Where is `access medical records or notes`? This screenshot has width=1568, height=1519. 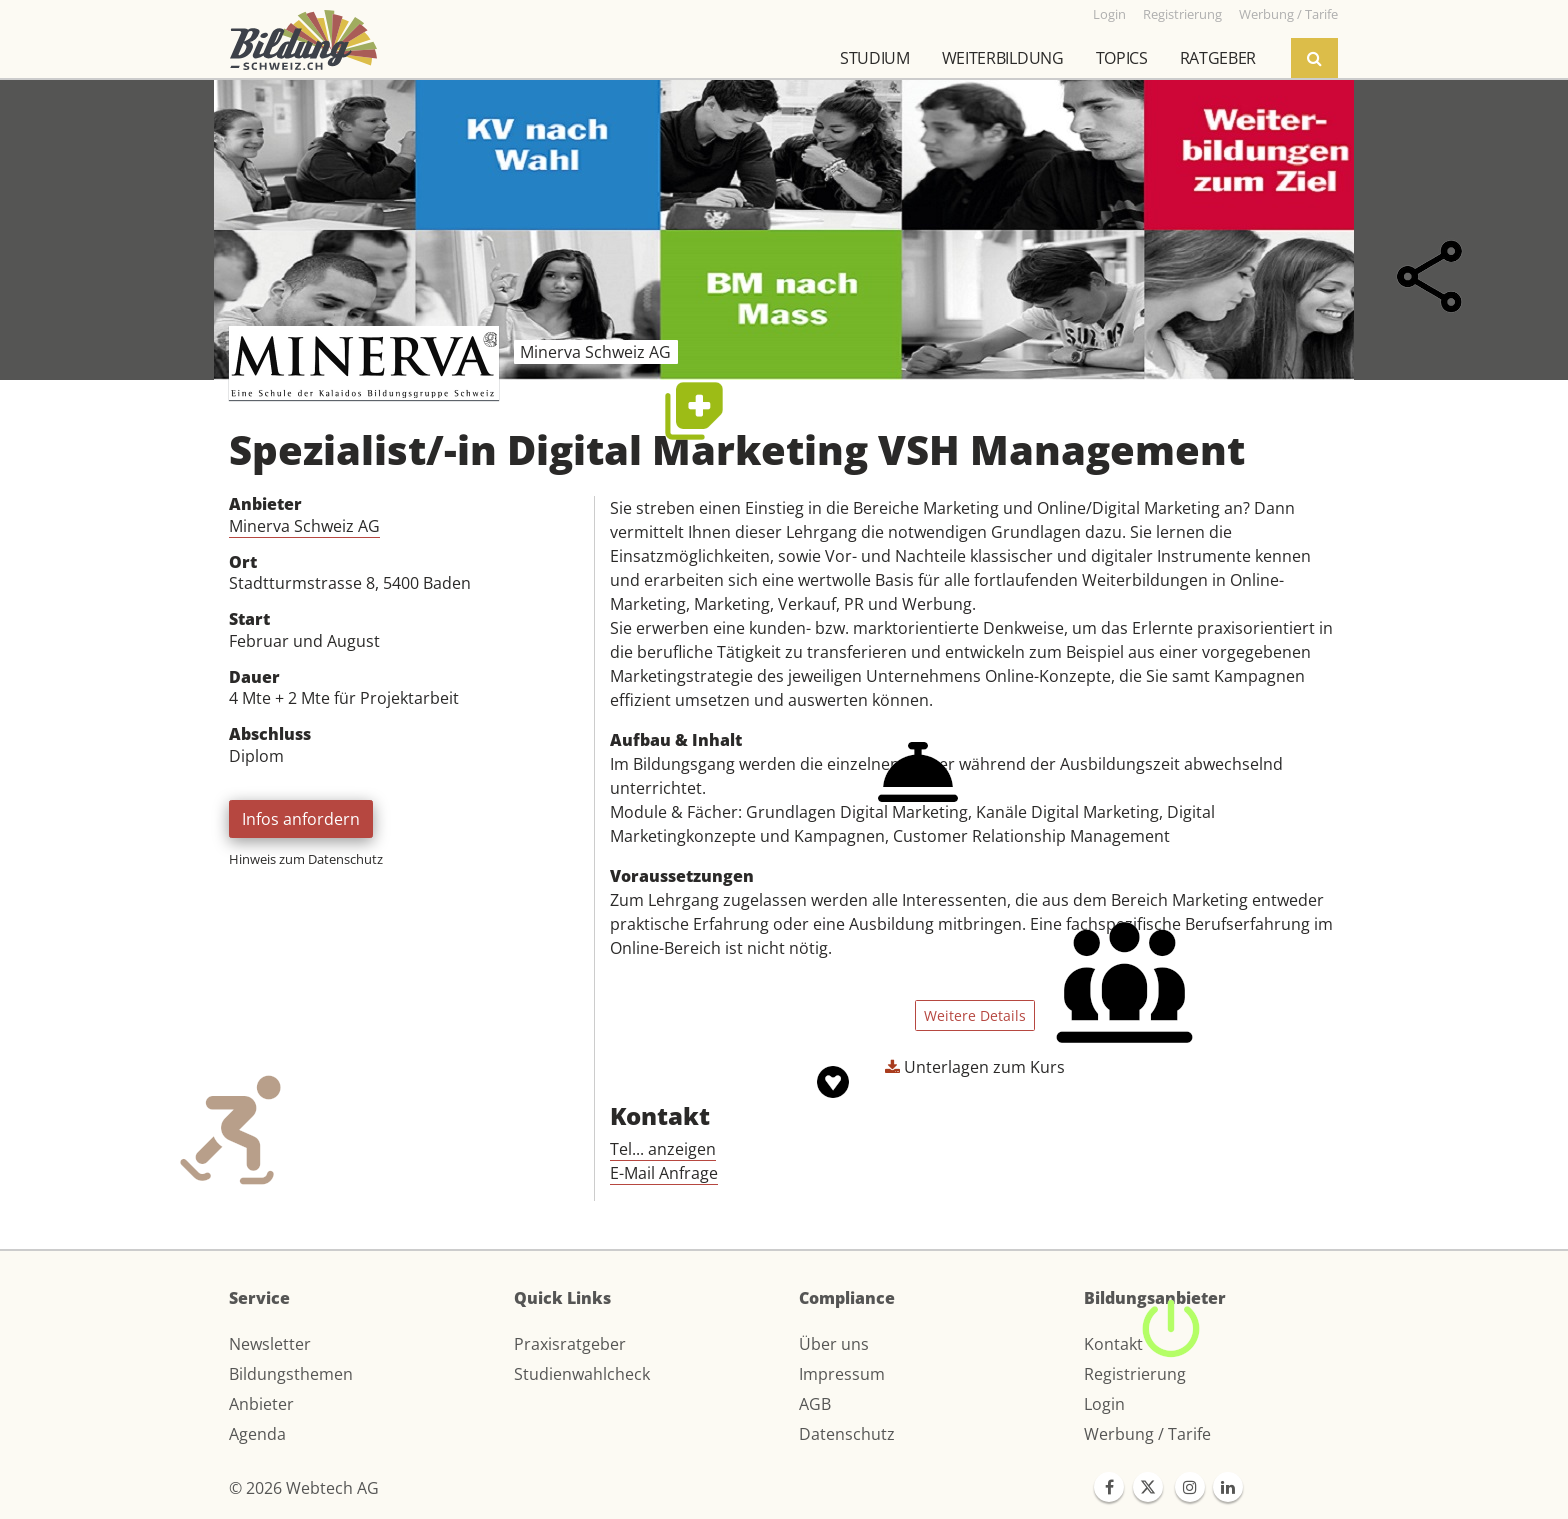
access medical records or notes is located at coordinates (694, 411).